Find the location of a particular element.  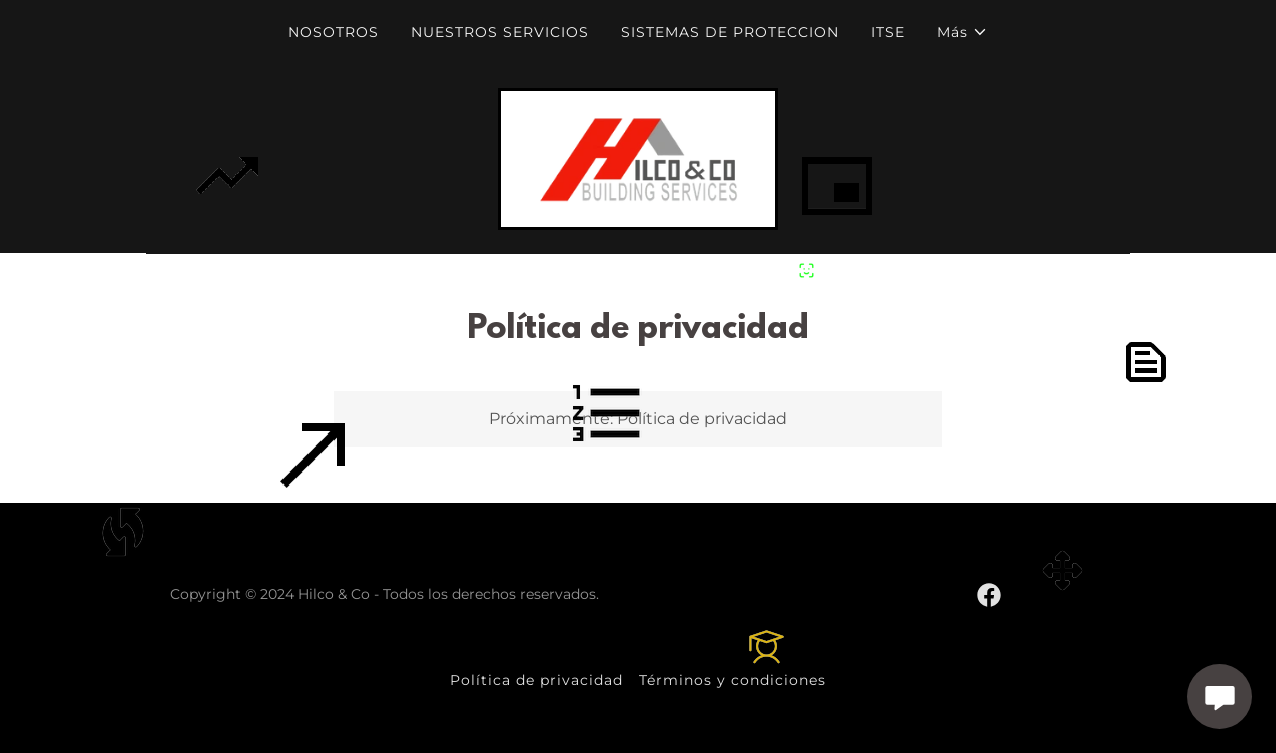

navigate to external link is located at coordinates (315, 453).